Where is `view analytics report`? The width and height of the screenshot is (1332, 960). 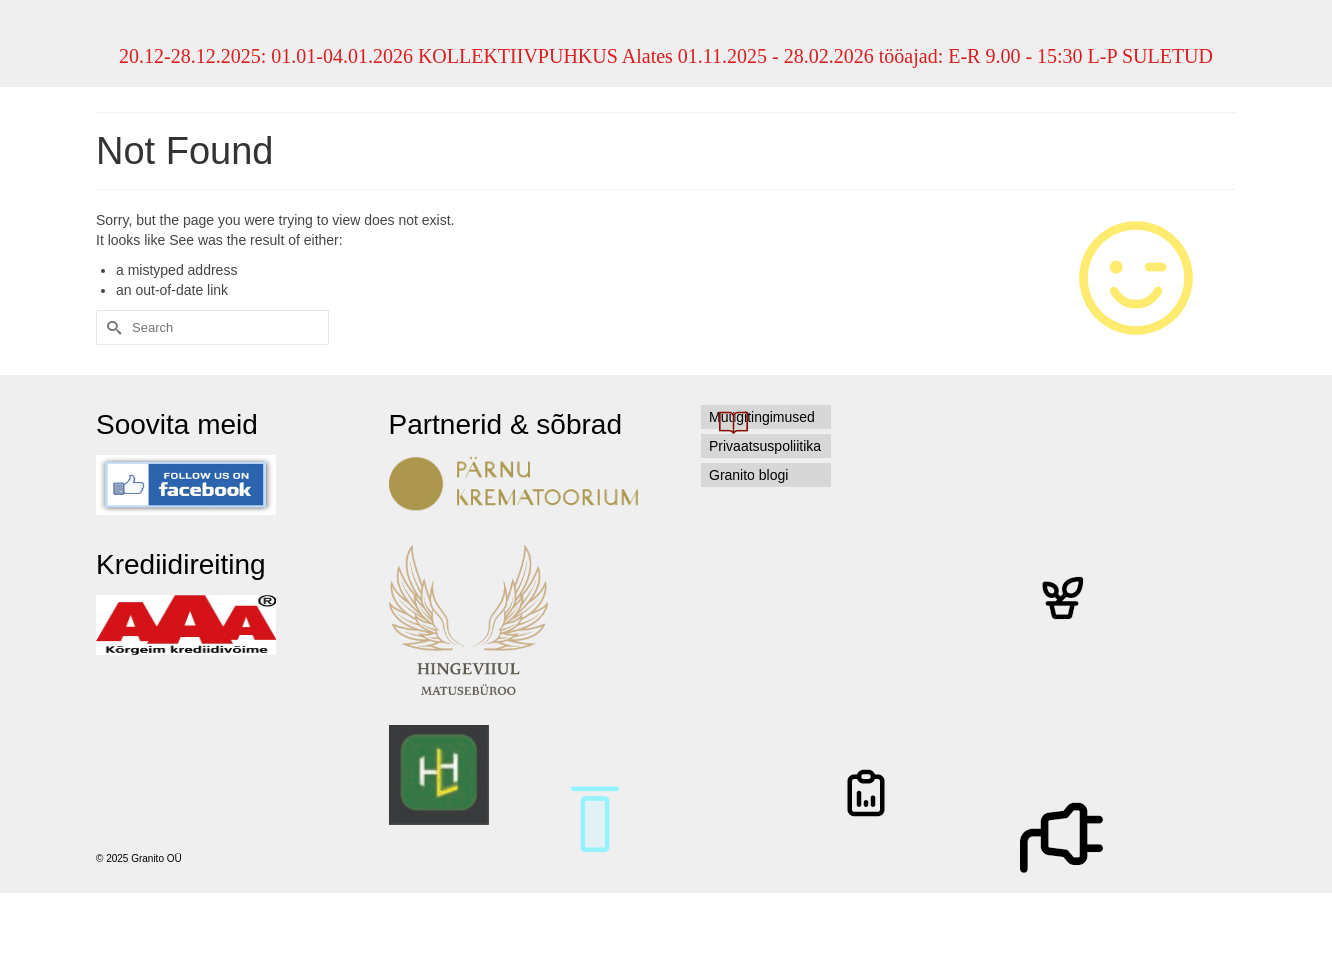 view analytics report is located at coordinates (866, 793).